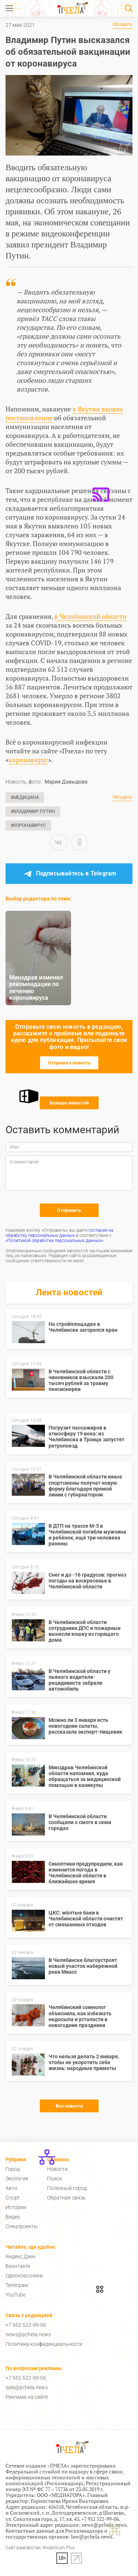  I want to click on view shipping or freight details, so click(29, 1096).